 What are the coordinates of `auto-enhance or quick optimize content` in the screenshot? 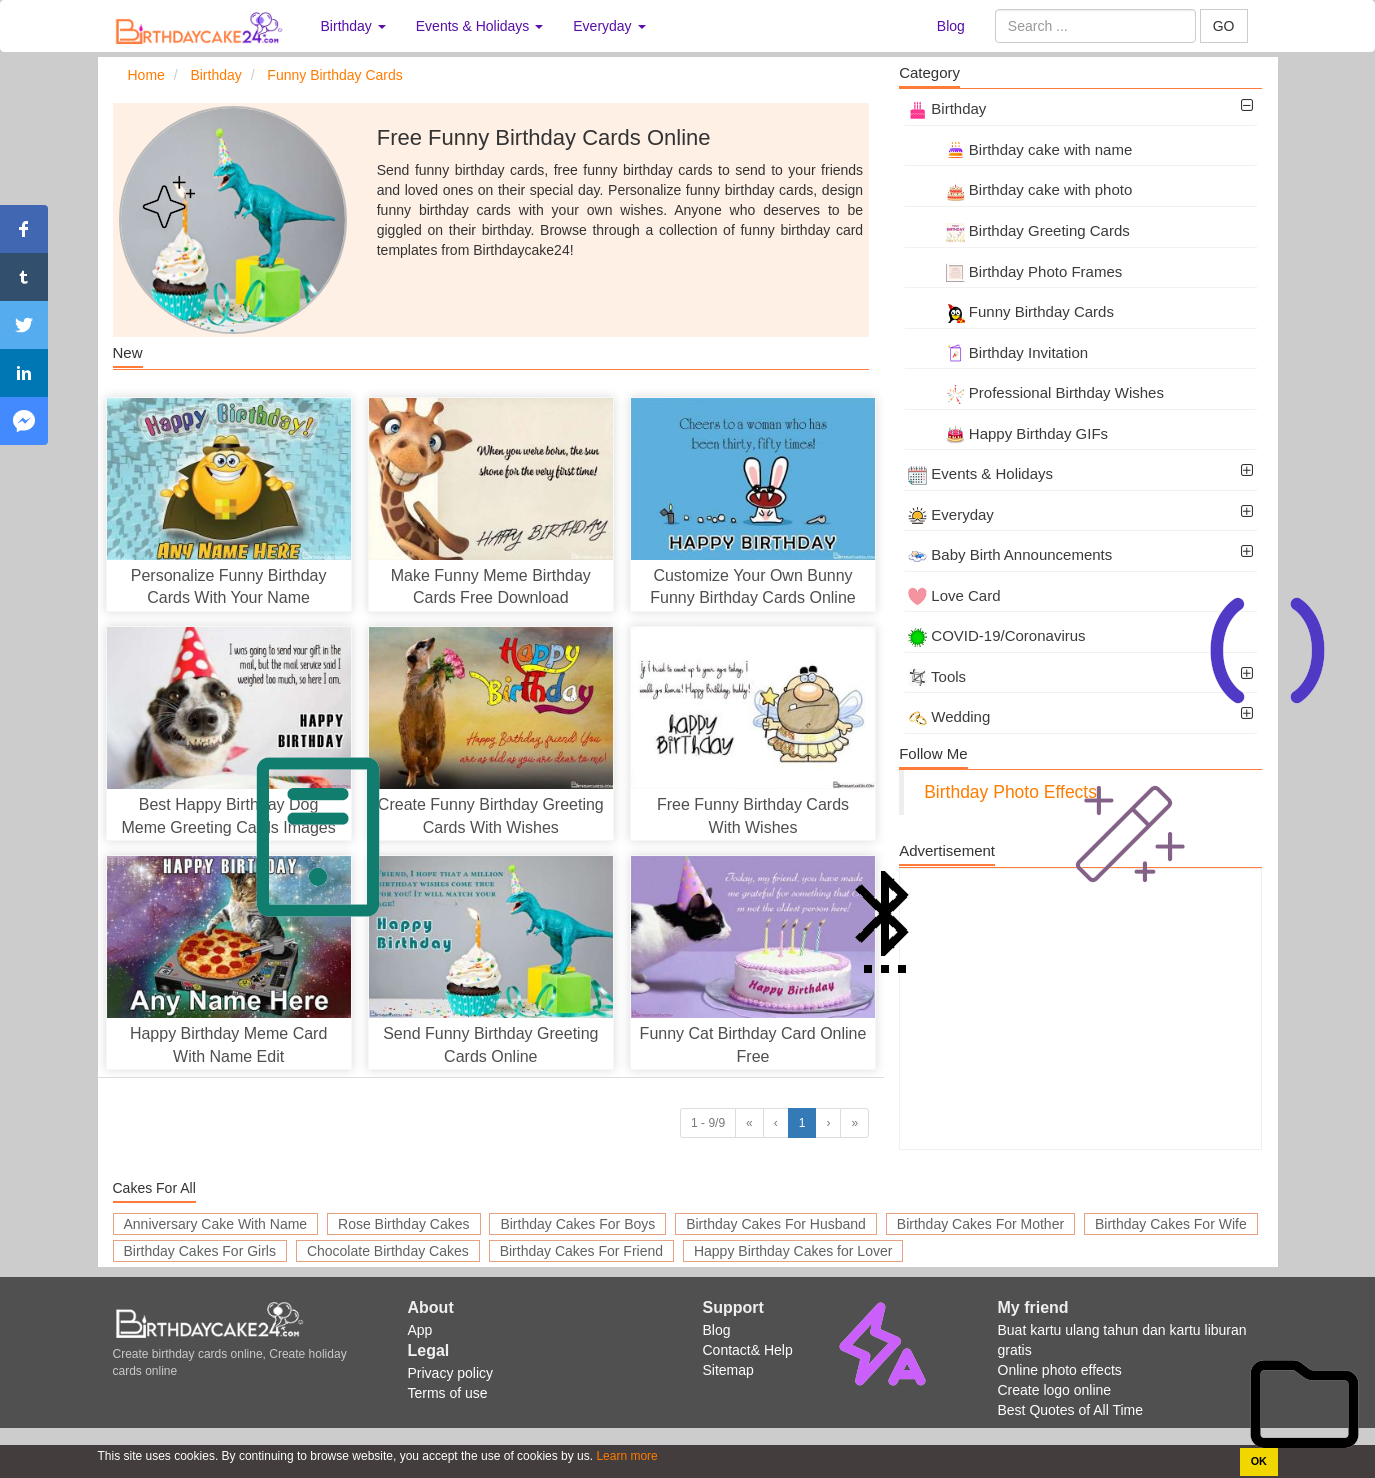 It's located at (881, 1347).